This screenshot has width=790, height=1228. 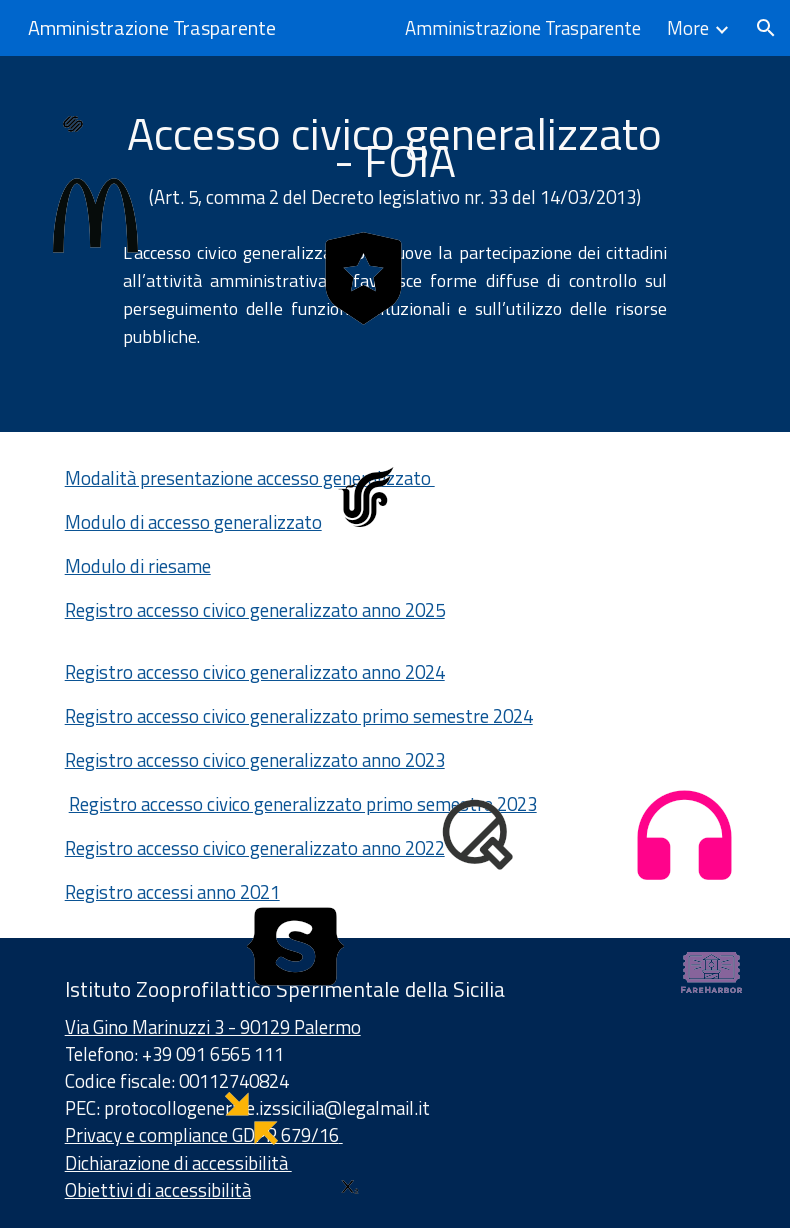 What do you see at coordinates (295, 946) in the screenshot?
I see `statamic content management system logo` at bounding box center [295, 946].